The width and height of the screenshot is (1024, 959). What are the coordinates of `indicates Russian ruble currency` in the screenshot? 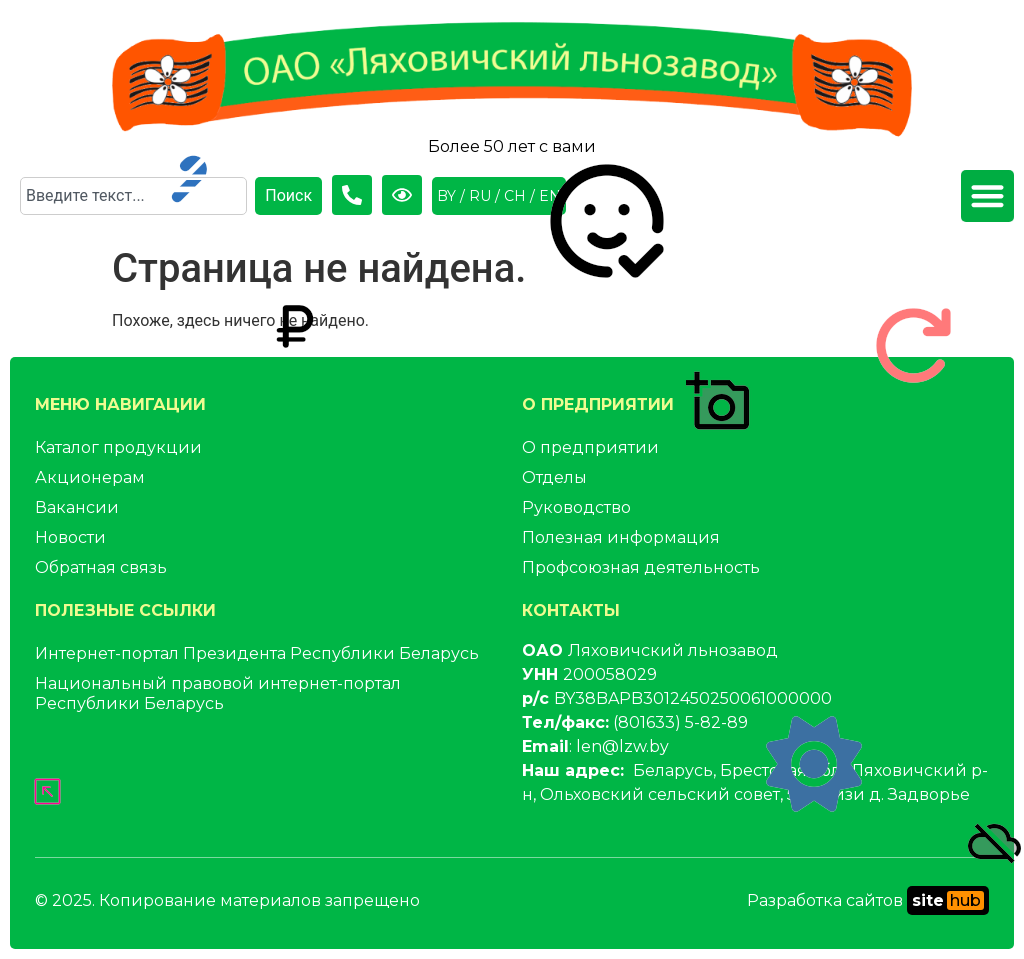 It's located at (296, 326).